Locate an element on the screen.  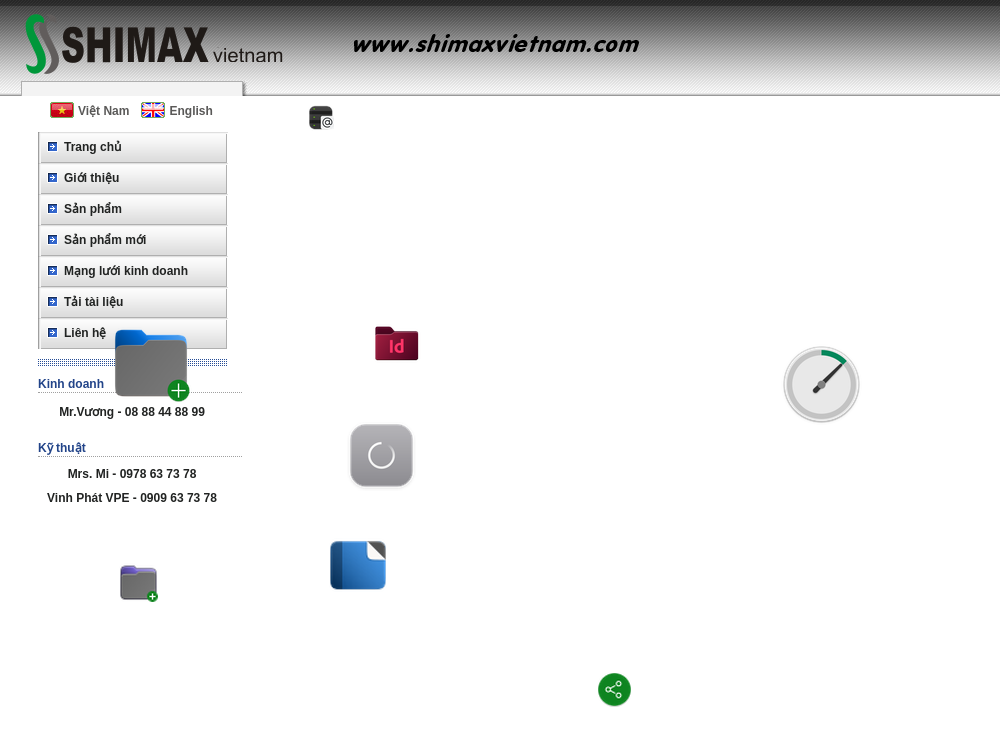
create a new folder is located at coordinates (138, 582).